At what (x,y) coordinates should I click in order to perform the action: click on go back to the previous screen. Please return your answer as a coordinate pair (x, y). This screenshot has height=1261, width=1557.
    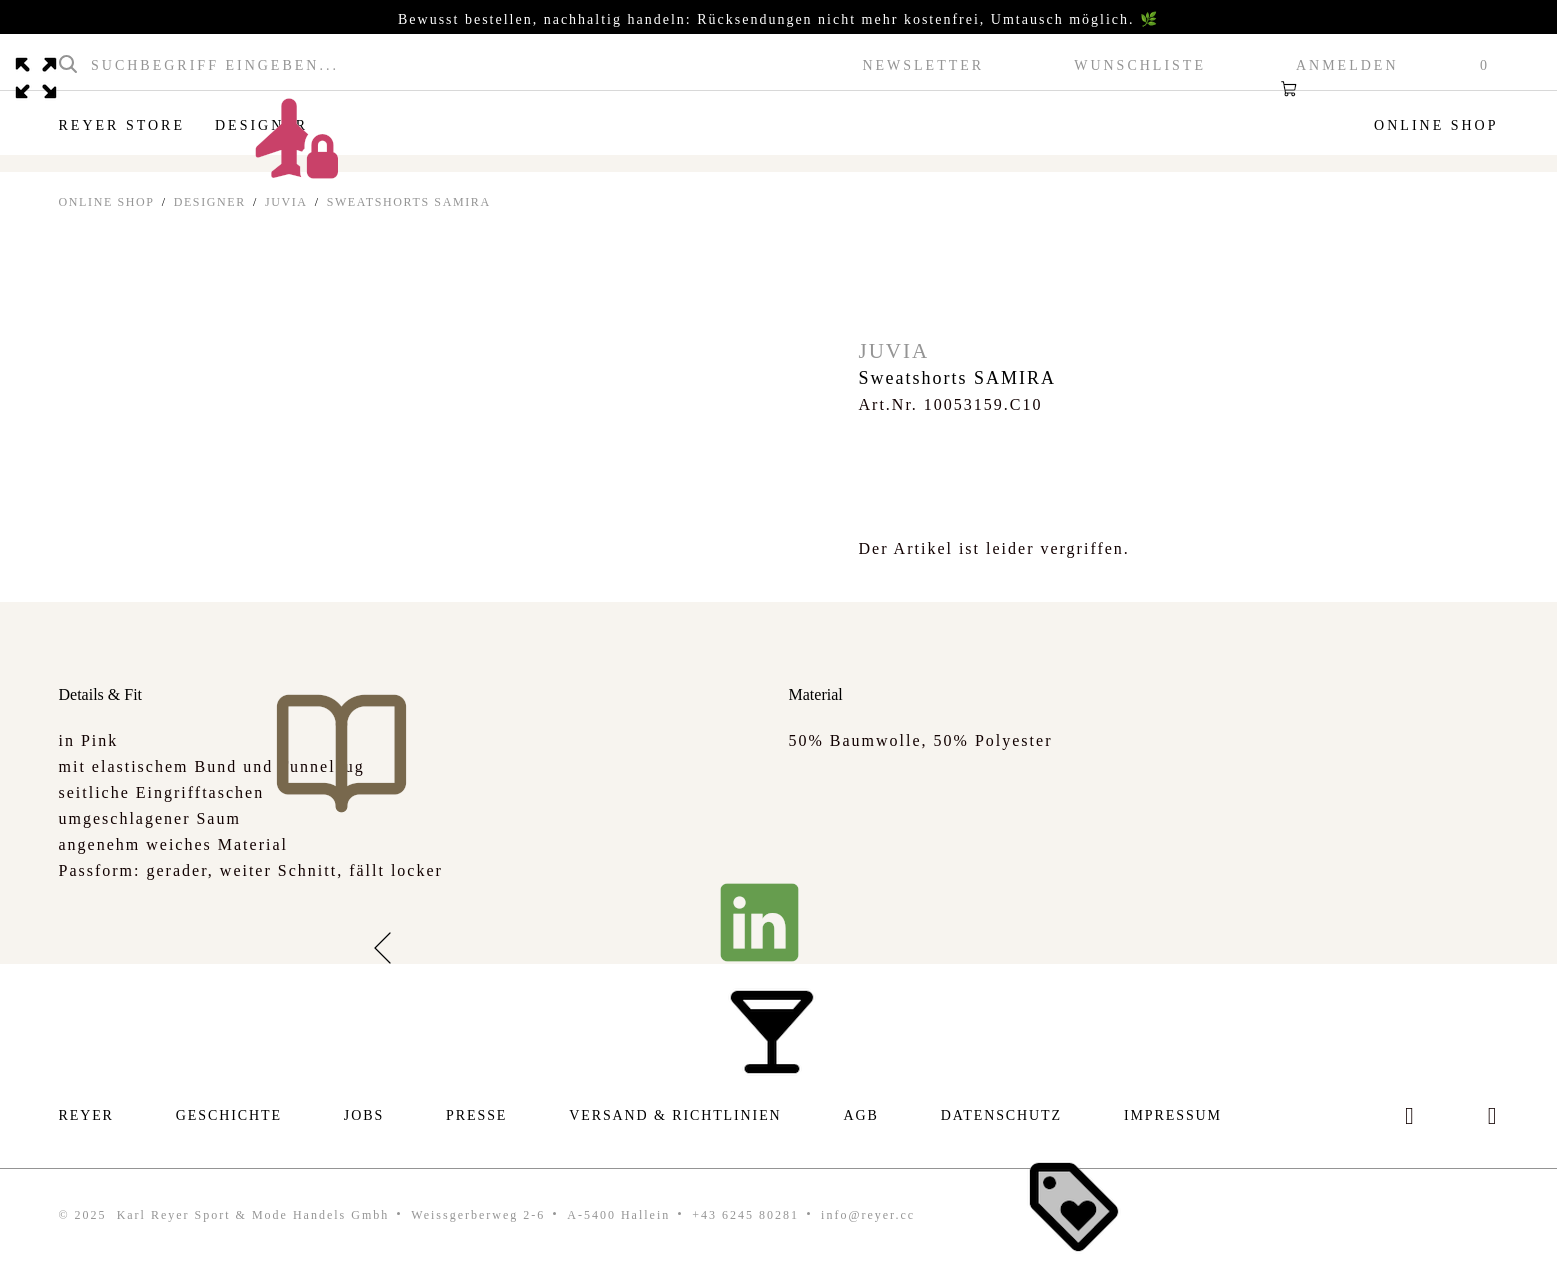
    Looking at the image, I should click on (384, 948).